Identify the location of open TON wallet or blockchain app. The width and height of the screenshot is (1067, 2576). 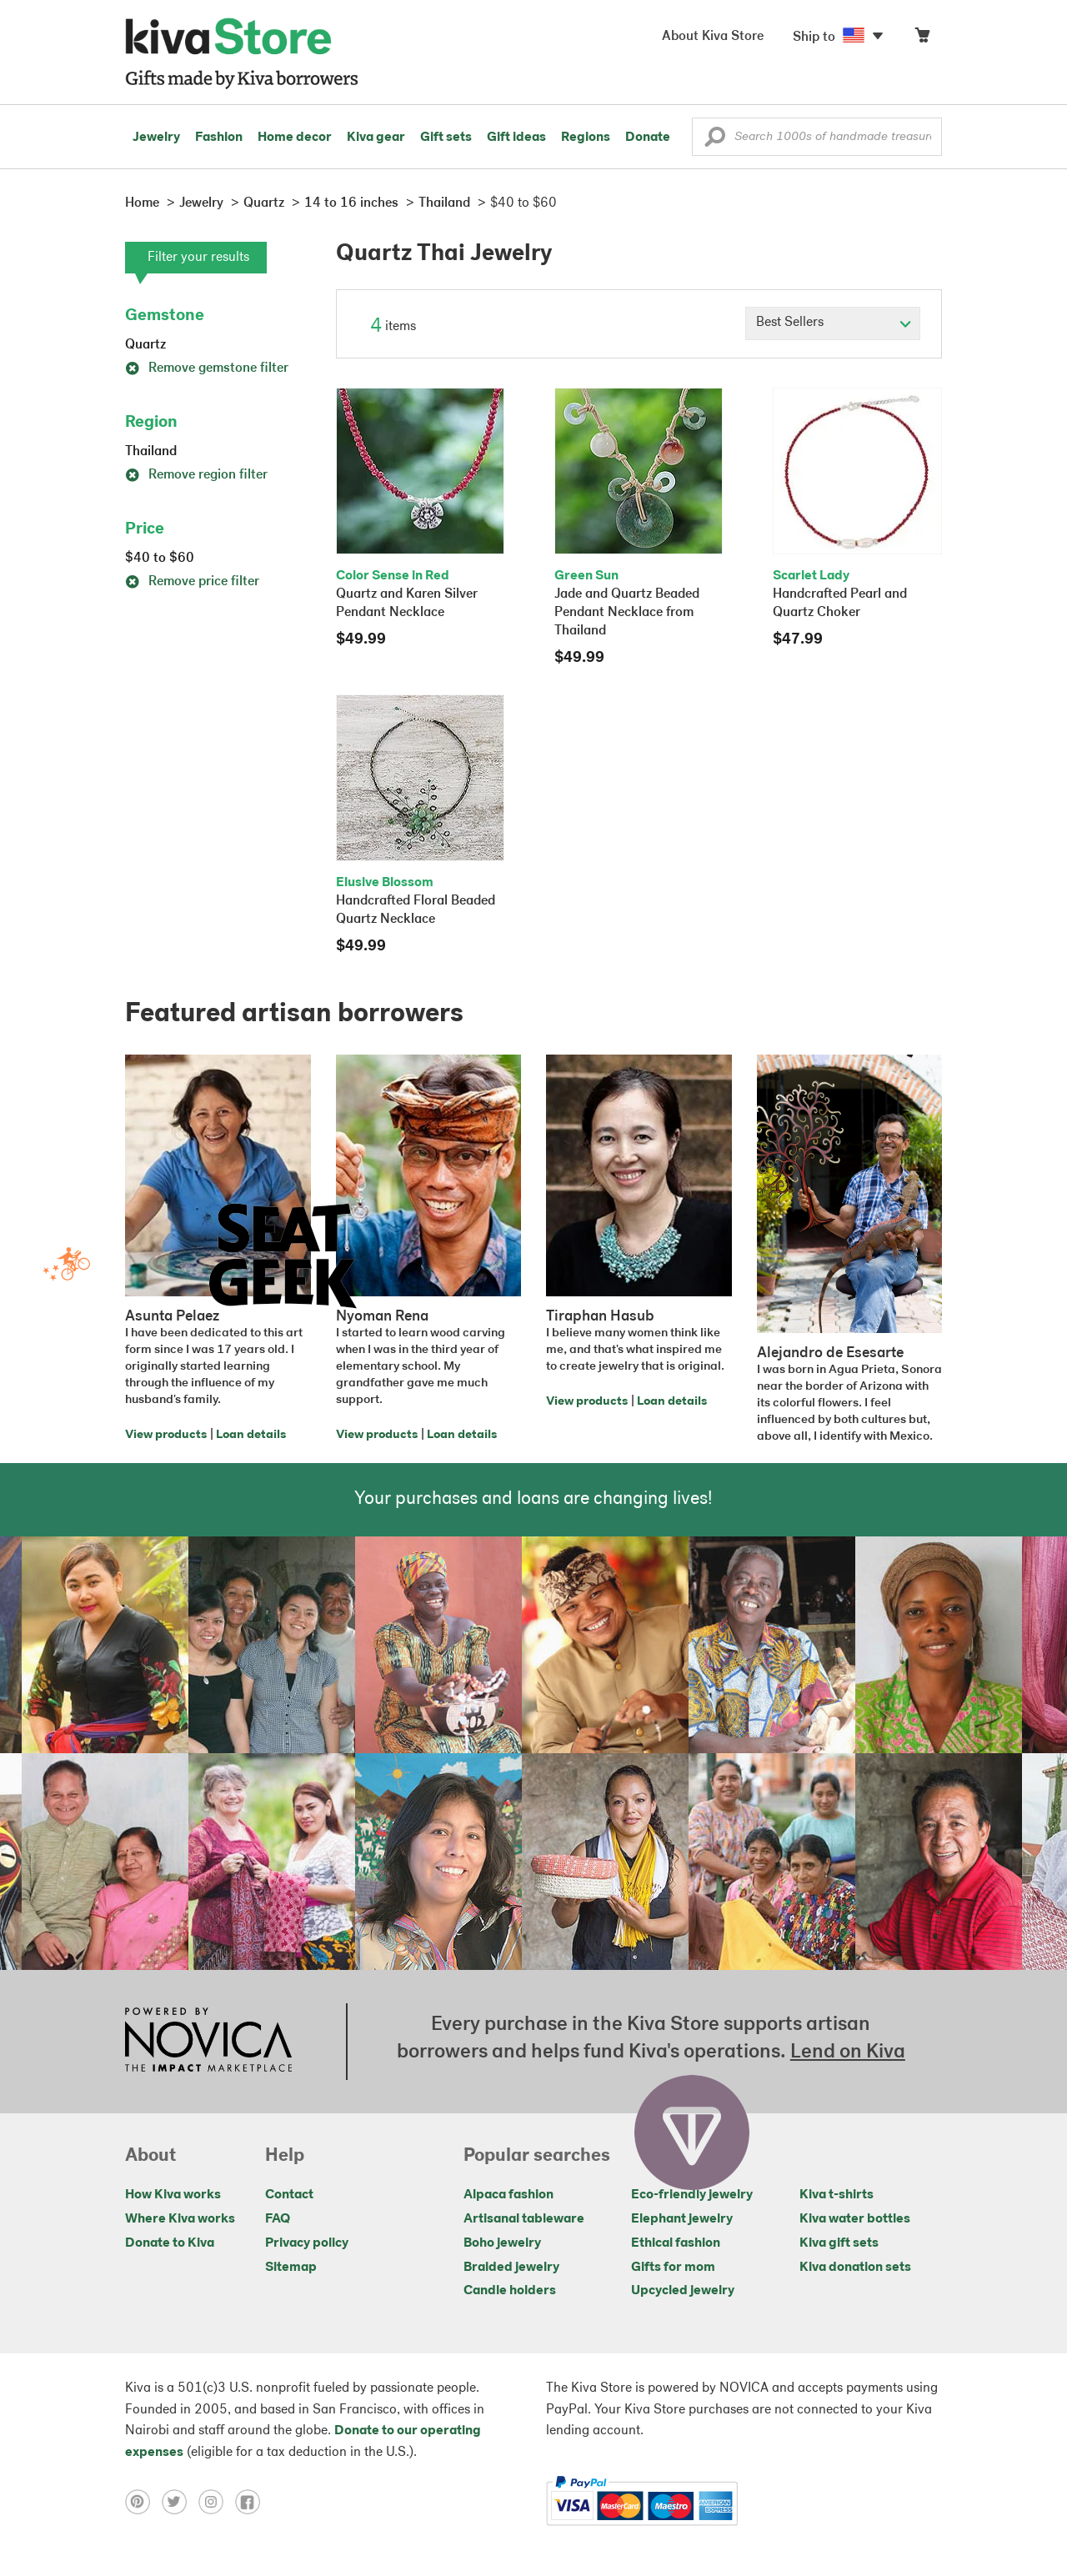
(692, 2132).